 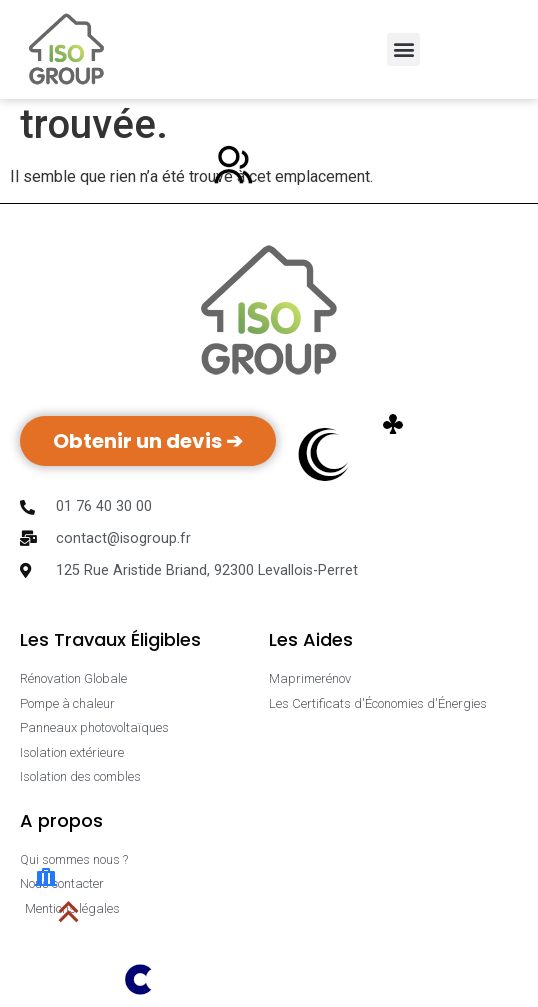 What do you see at coordinates (68, 912) in the screenshot?
I see `scroll to top of page` at bounding box center [68, 912].